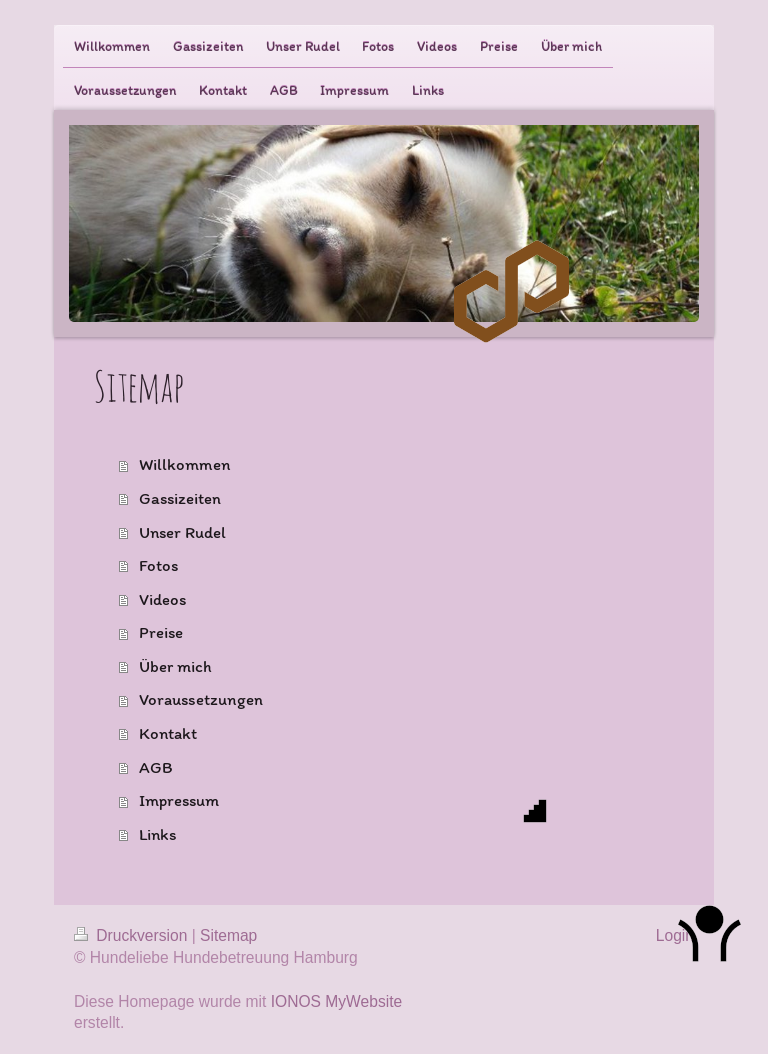  What do you see at coordinates (535, 811) in the screenshot?
I see `indicates stairs or stairwell location` at bounding box center [535, 811].